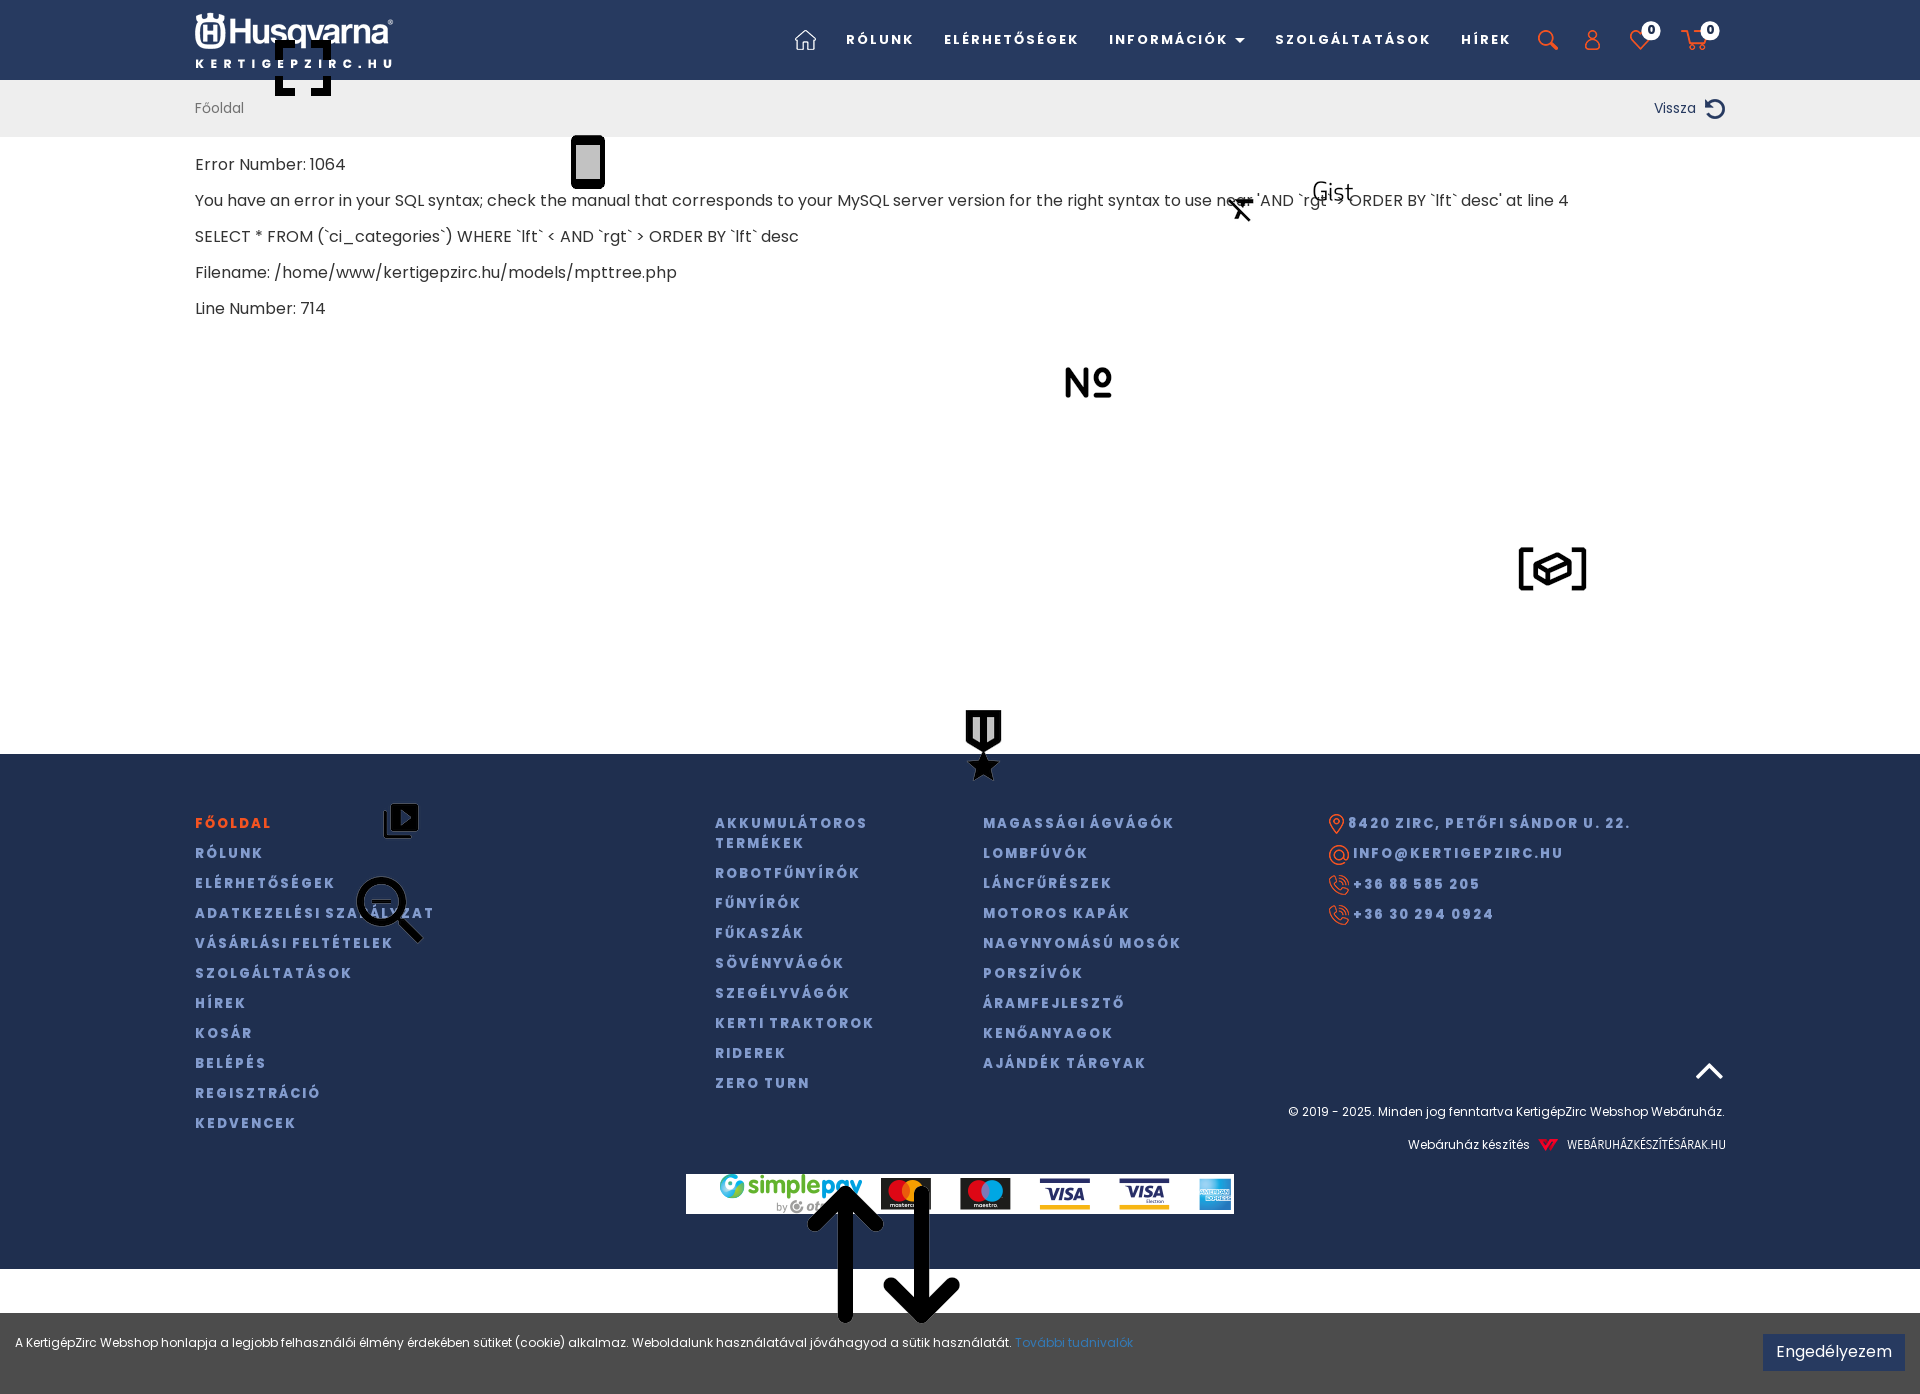 The width and height of the screenshot is (1920, 1394). Describe the element at coordinates (1334, 191) in the screenshot. I see `navigate to GitHub Gist service` at that location.